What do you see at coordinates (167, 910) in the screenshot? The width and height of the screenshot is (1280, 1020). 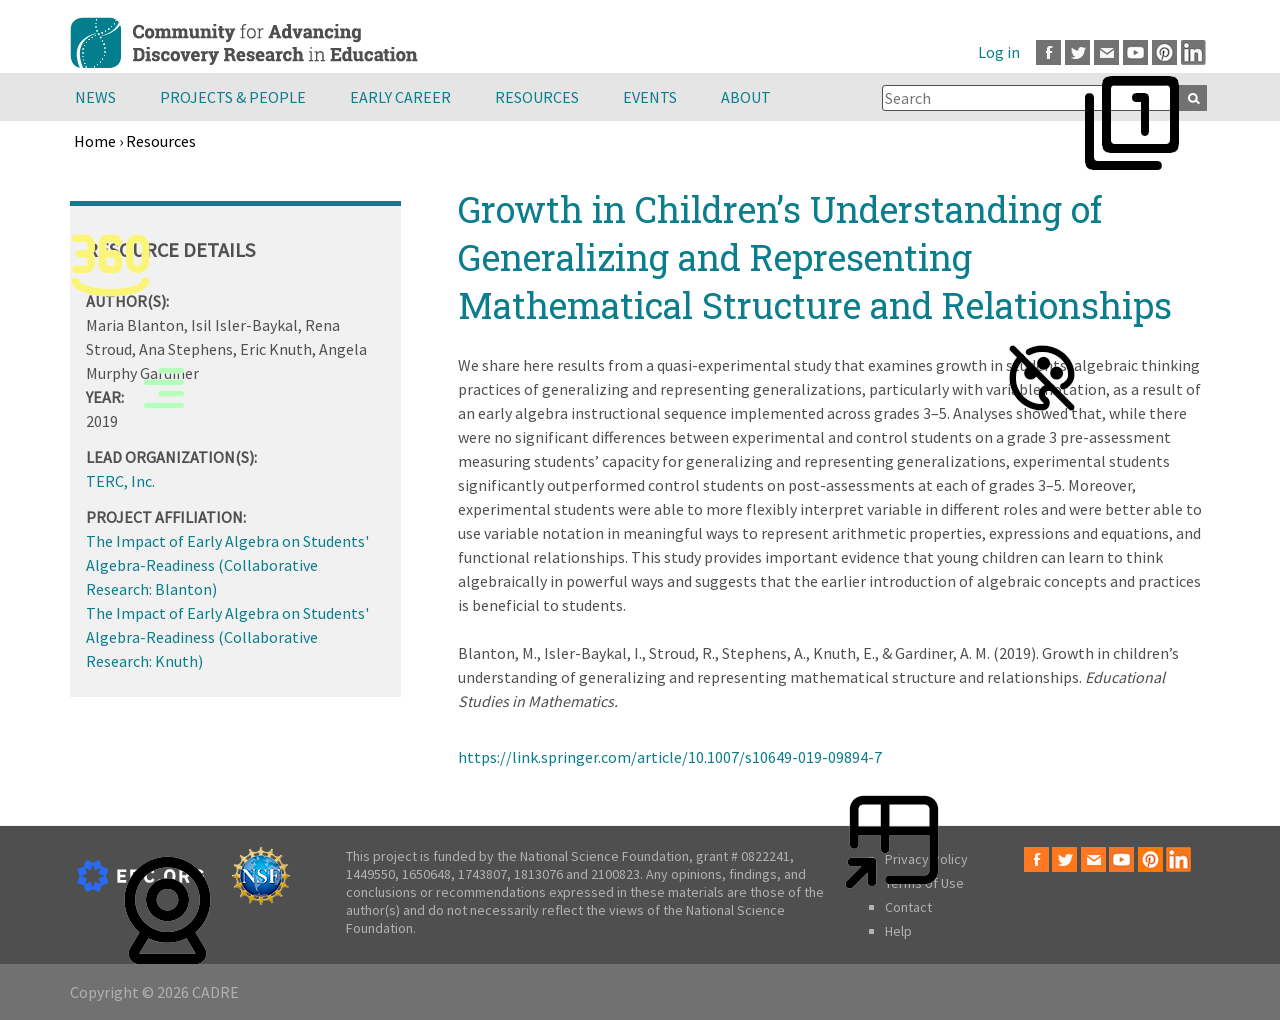 I see `access webcam settings` at bounding box center [167, 910].